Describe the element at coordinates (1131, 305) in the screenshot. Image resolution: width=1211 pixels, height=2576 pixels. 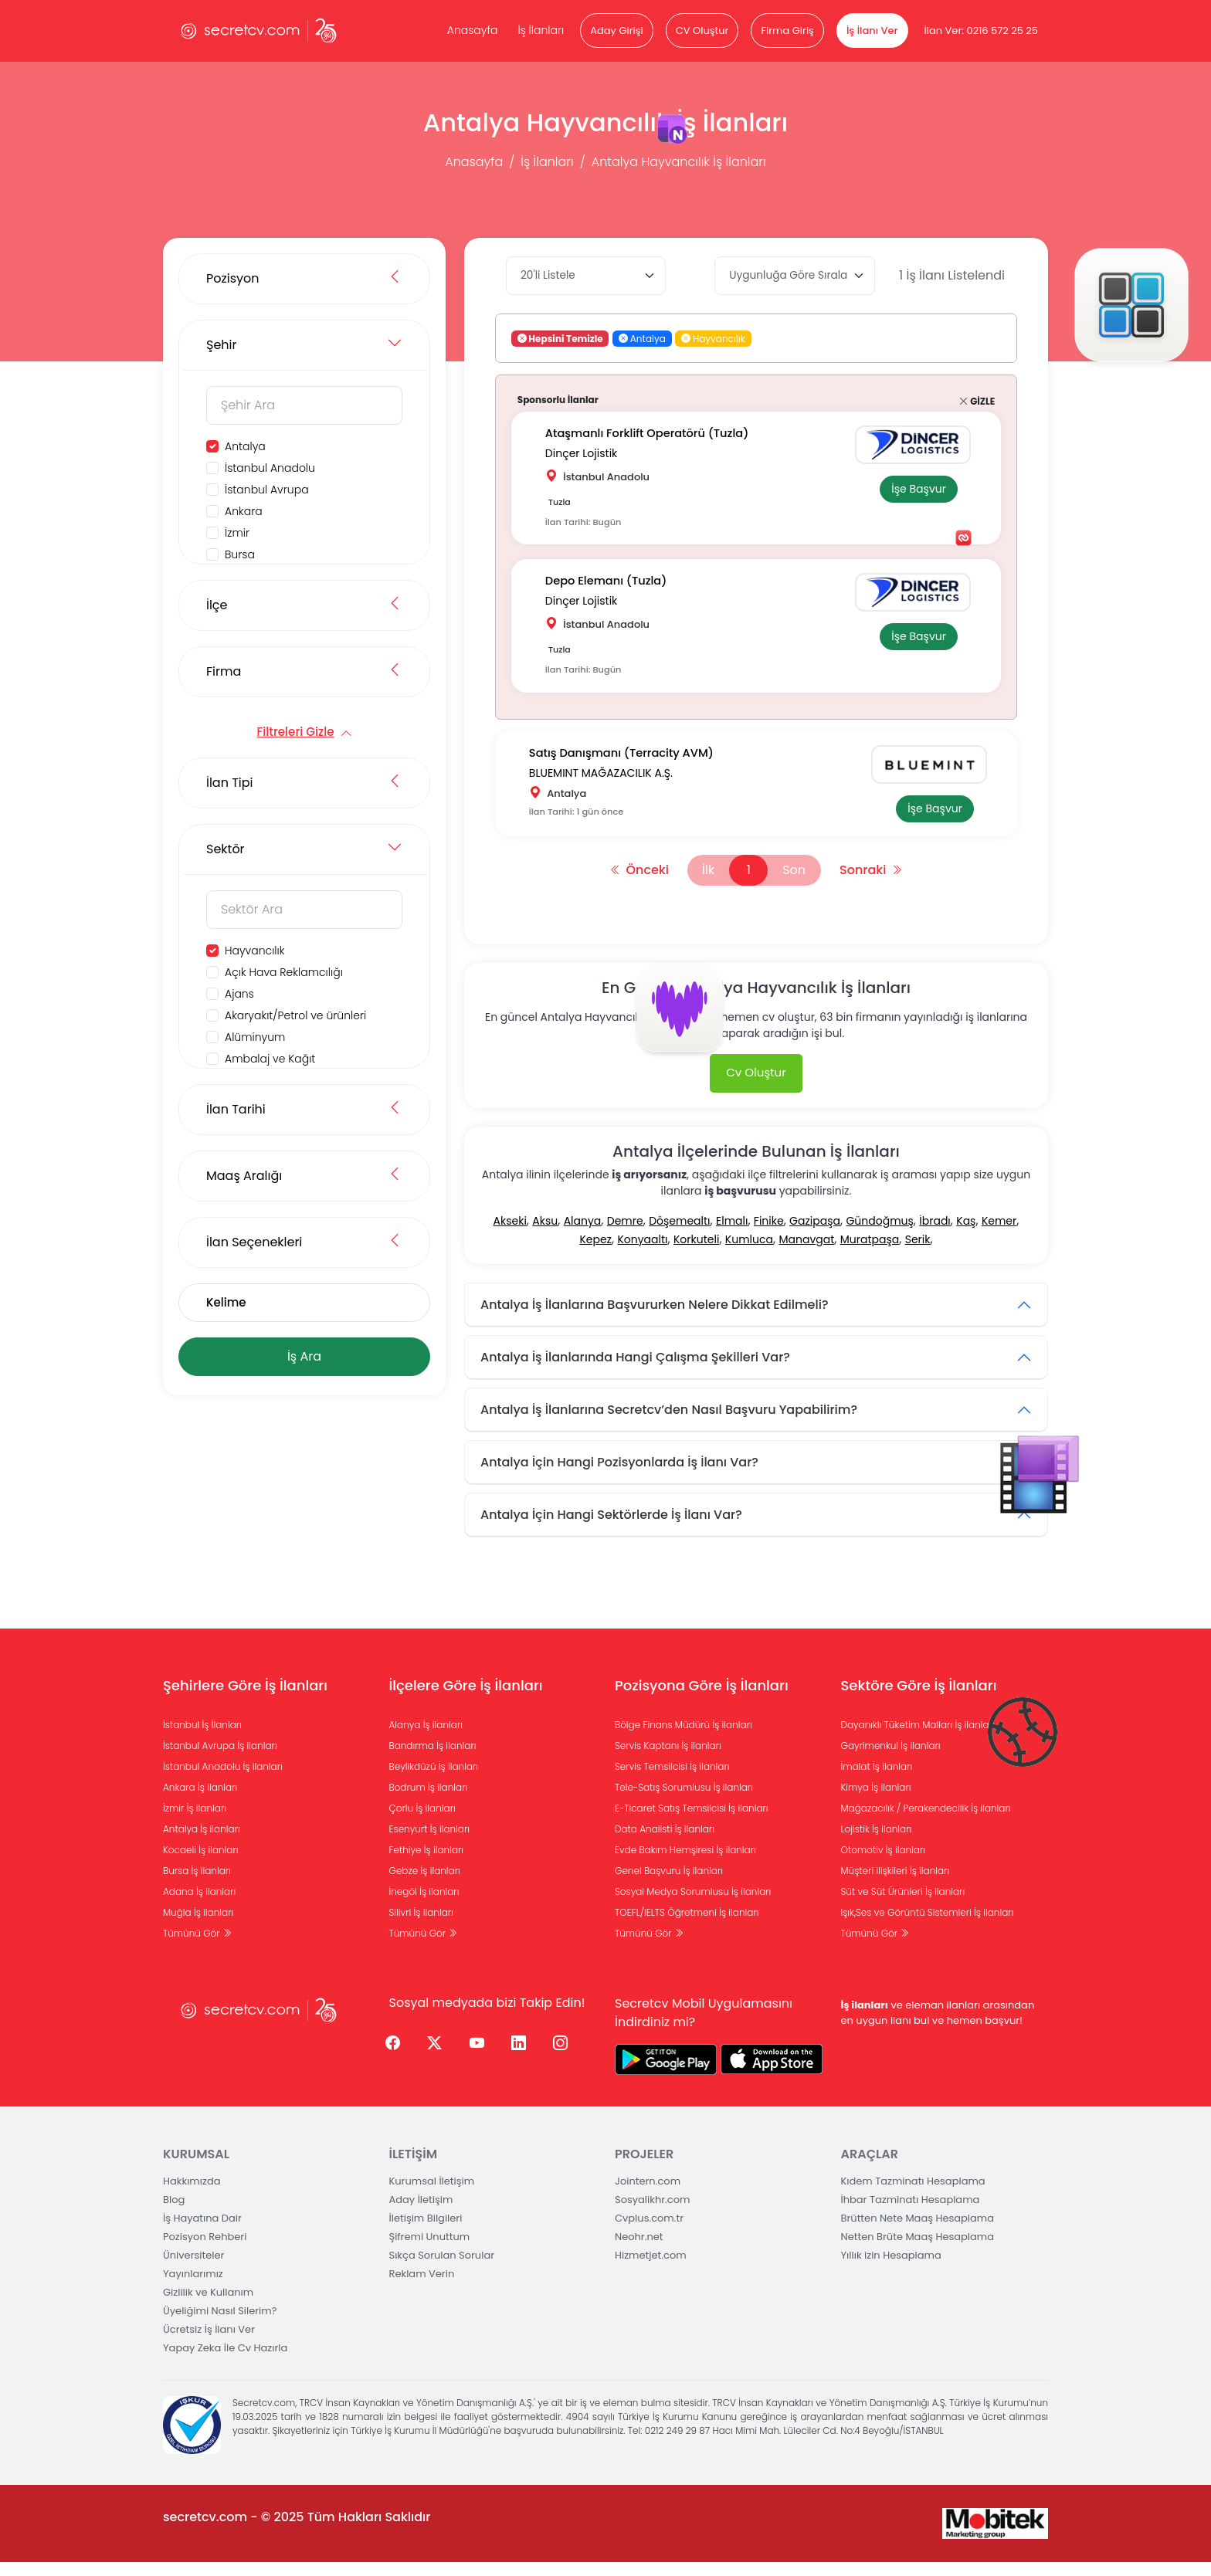
I see `open the lightsoff puzzle game` at that location.